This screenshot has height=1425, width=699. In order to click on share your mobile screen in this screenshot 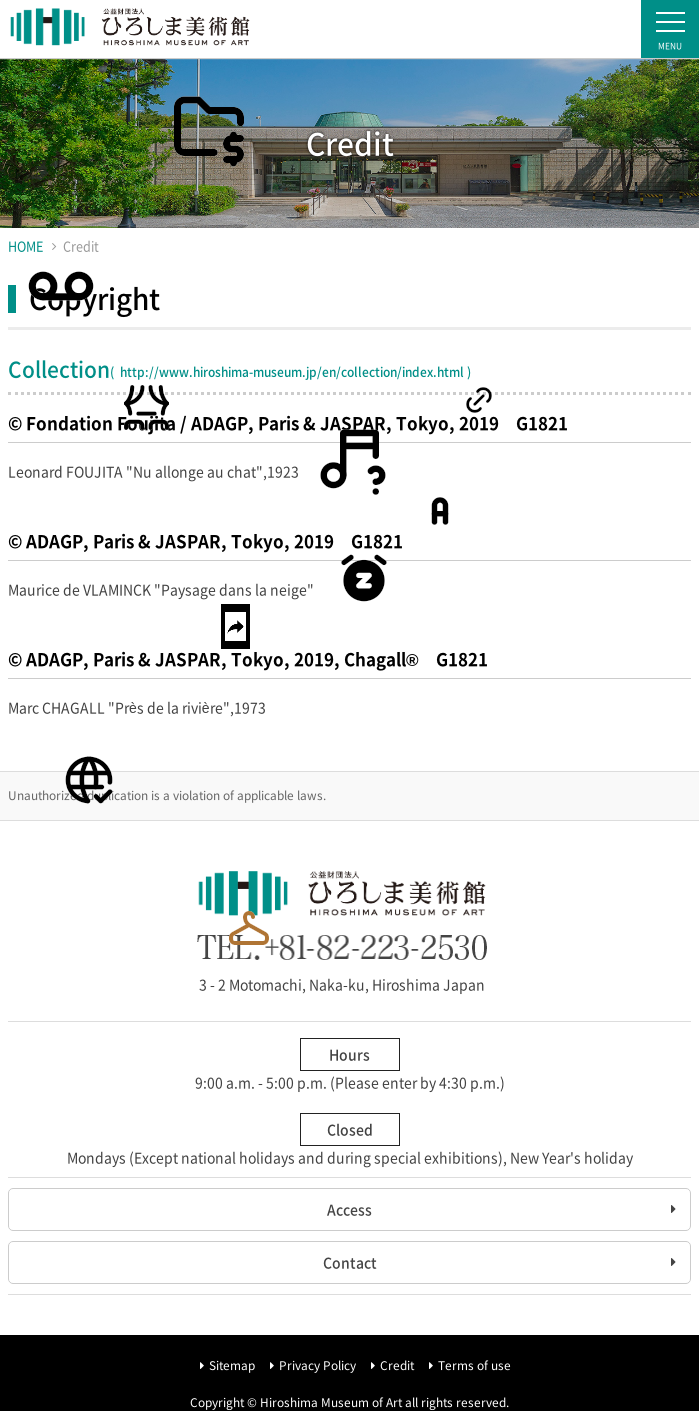, I will do `click(235, 626)`.